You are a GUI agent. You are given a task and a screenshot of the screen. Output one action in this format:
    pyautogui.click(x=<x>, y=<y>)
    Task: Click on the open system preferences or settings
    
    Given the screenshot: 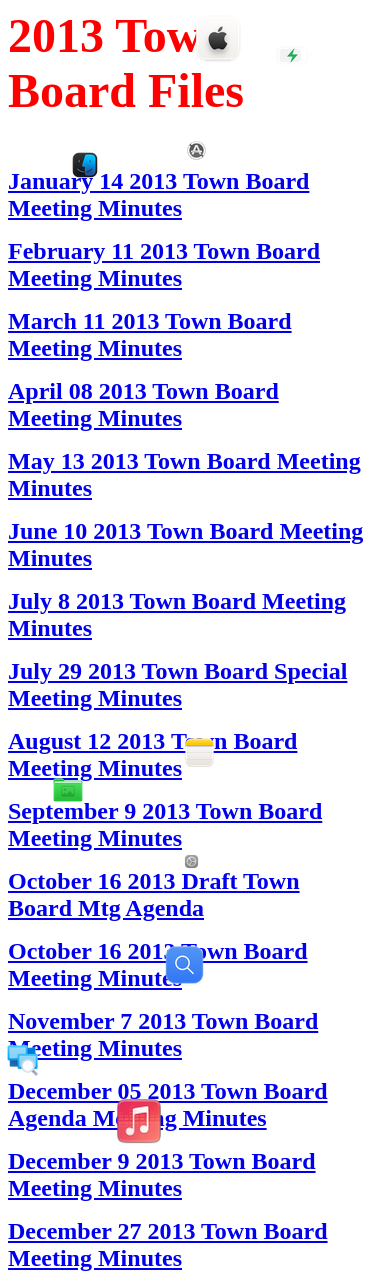 What is the action you would take?
    pyautogui.click(x=218, y=38)
    